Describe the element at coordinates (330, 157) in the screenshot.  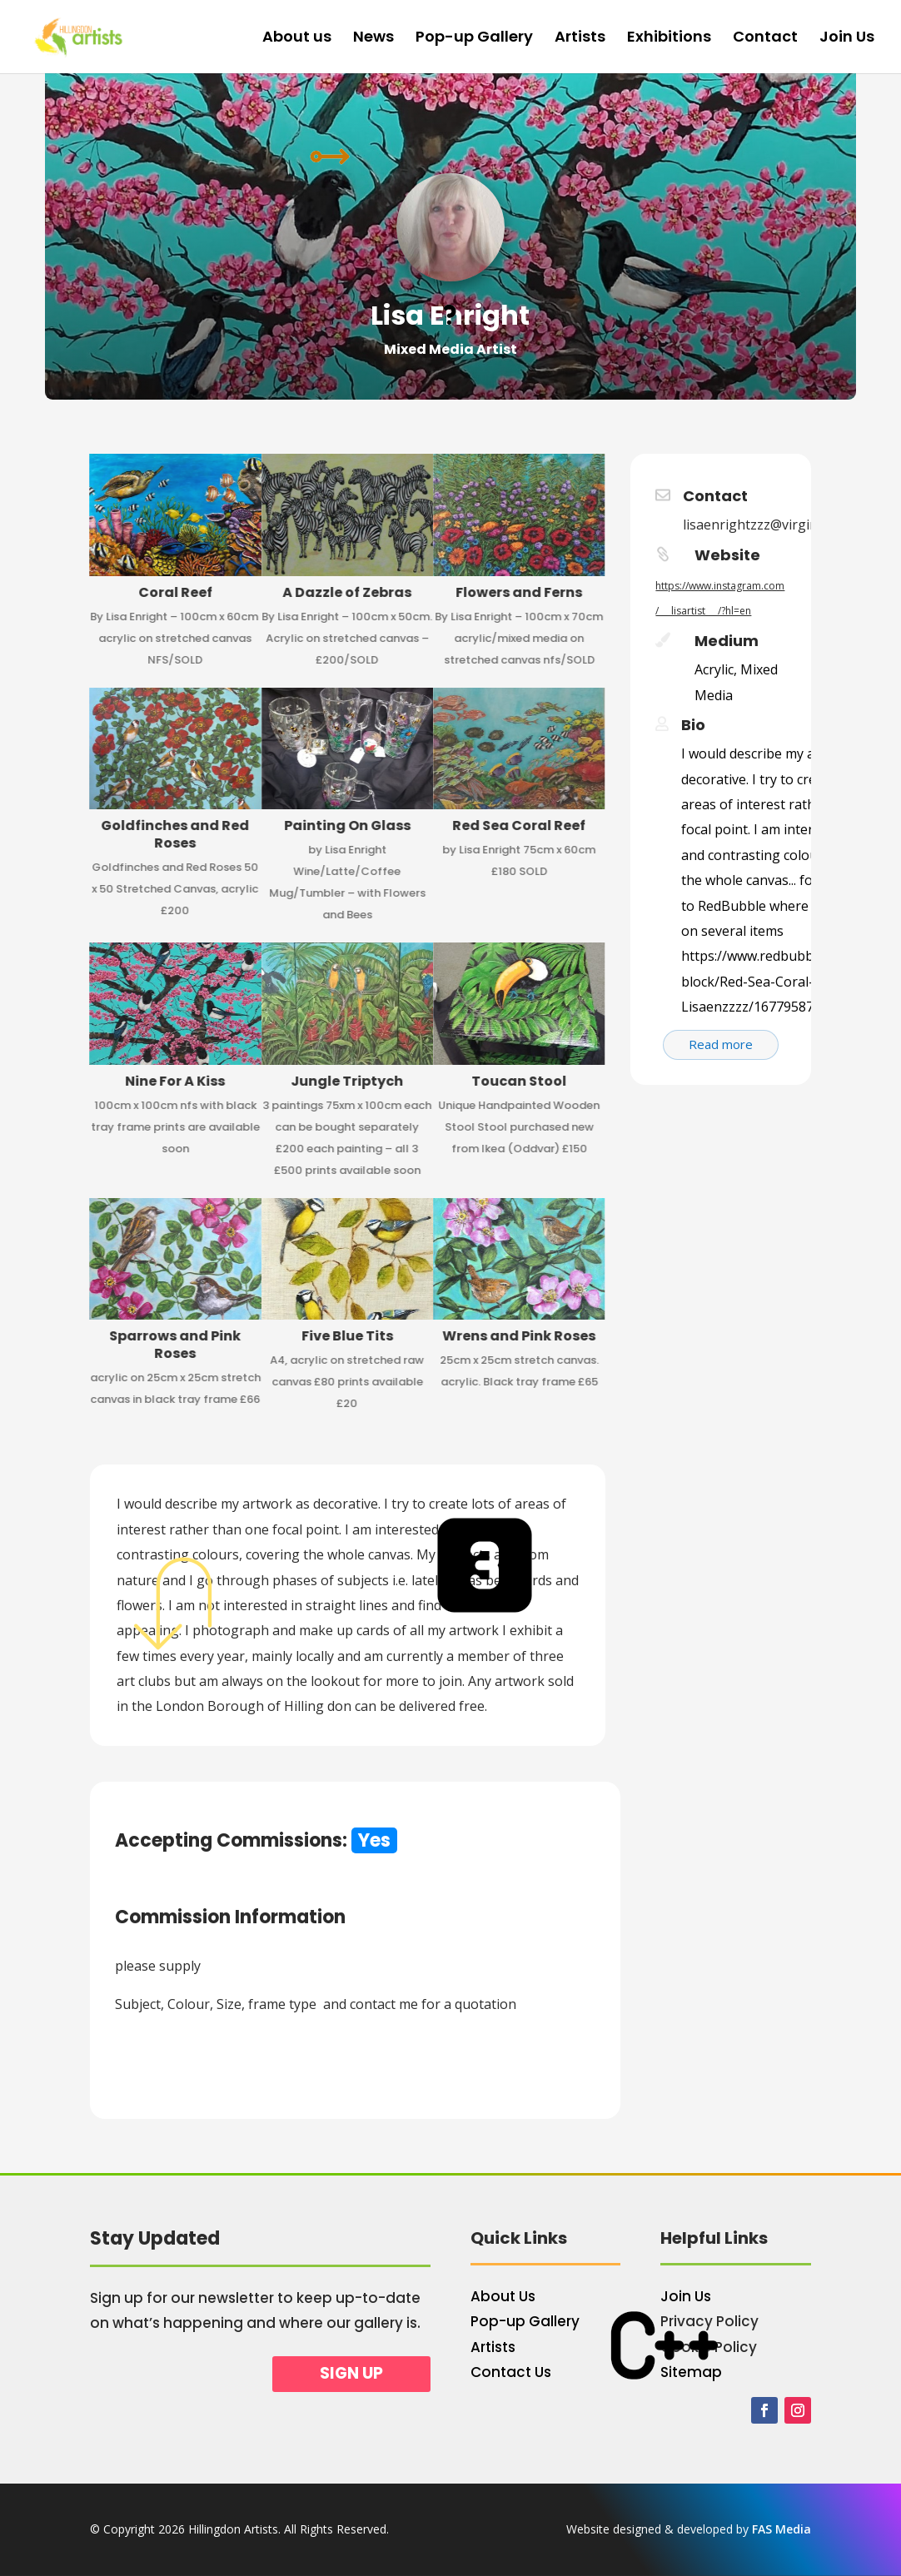
I see `proceed to the next step` at that location.